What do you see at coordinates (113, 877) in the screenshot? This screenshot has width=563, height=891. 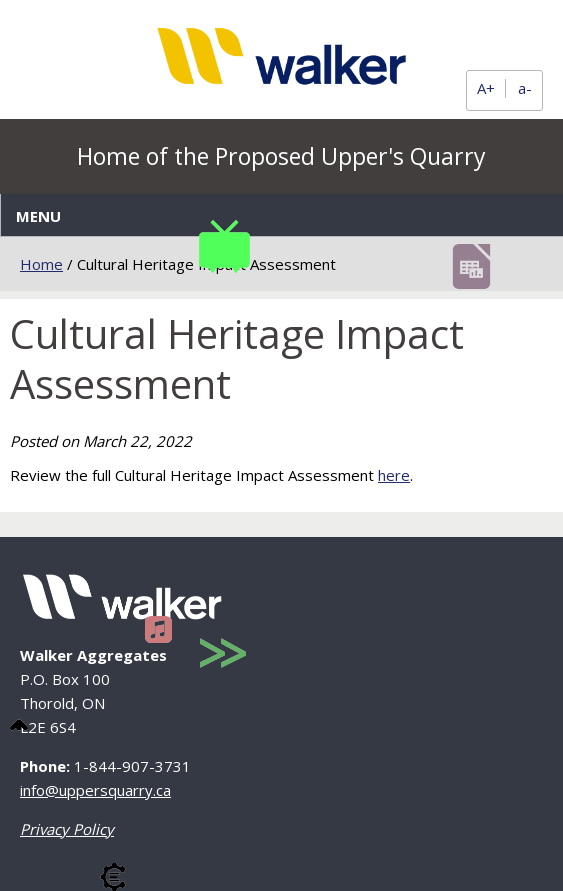 I see `open compiler explorer tool` at bounding box center [113, 877].